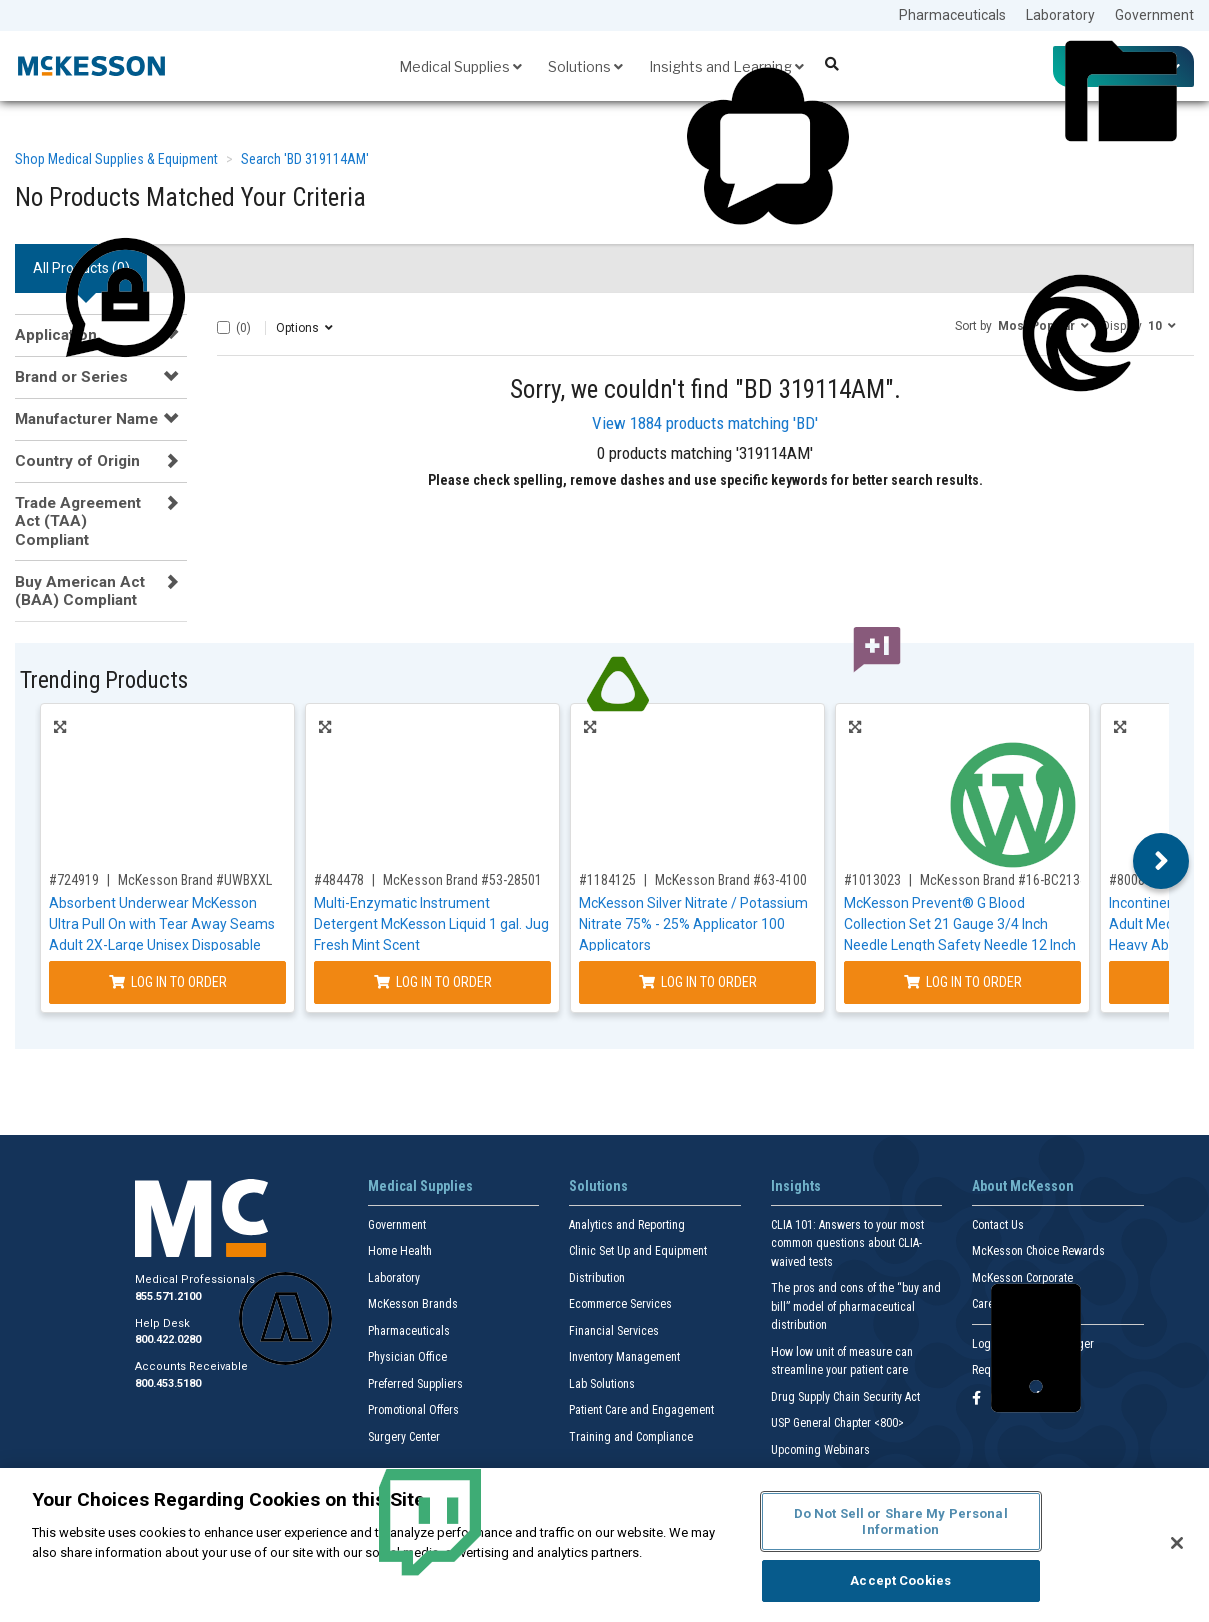 The image size is (1209, 1622). I want to click on open akiflow productivity app, so click(285, 1318).